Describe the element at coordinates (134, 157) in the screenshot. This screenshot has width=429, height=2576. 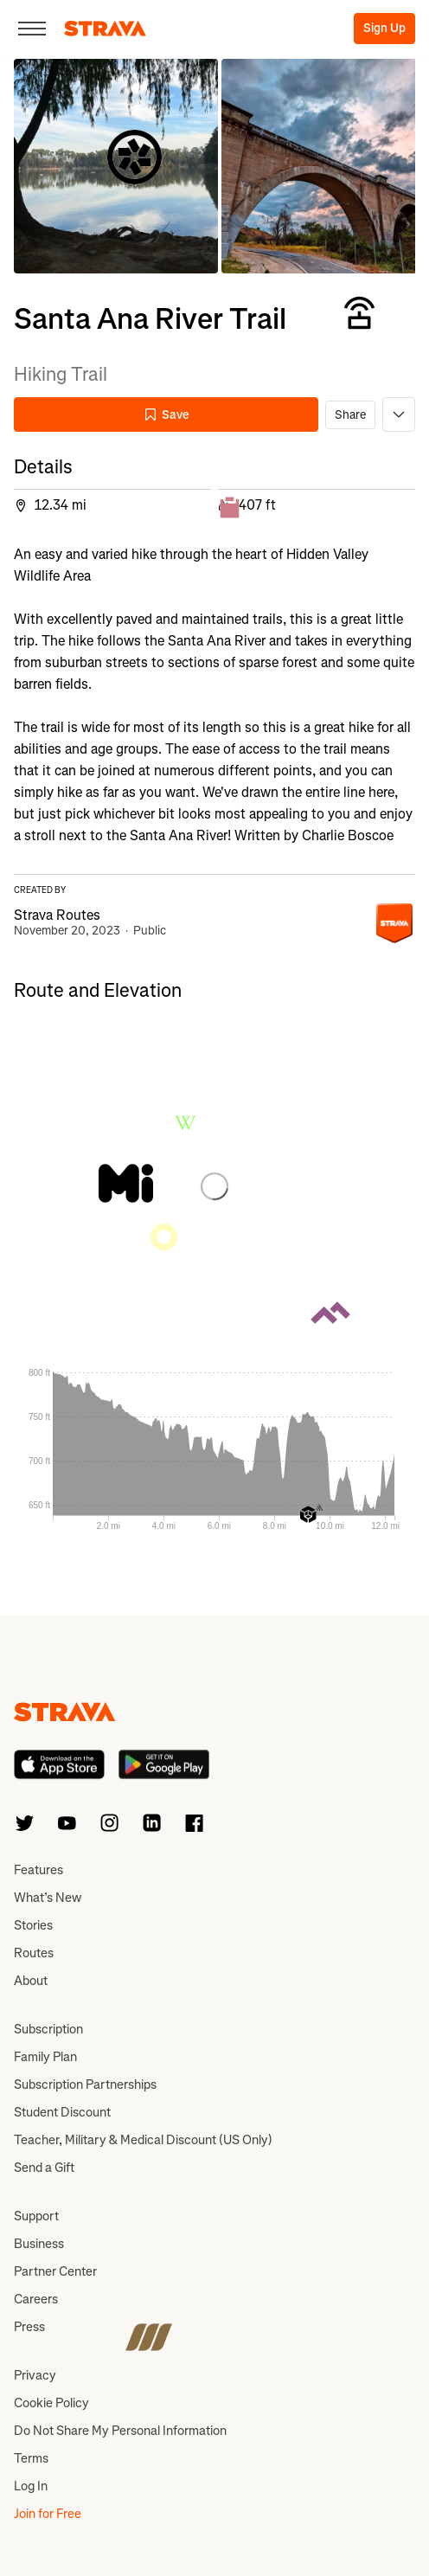
I see `open Pivotal Tracker app` at that location.